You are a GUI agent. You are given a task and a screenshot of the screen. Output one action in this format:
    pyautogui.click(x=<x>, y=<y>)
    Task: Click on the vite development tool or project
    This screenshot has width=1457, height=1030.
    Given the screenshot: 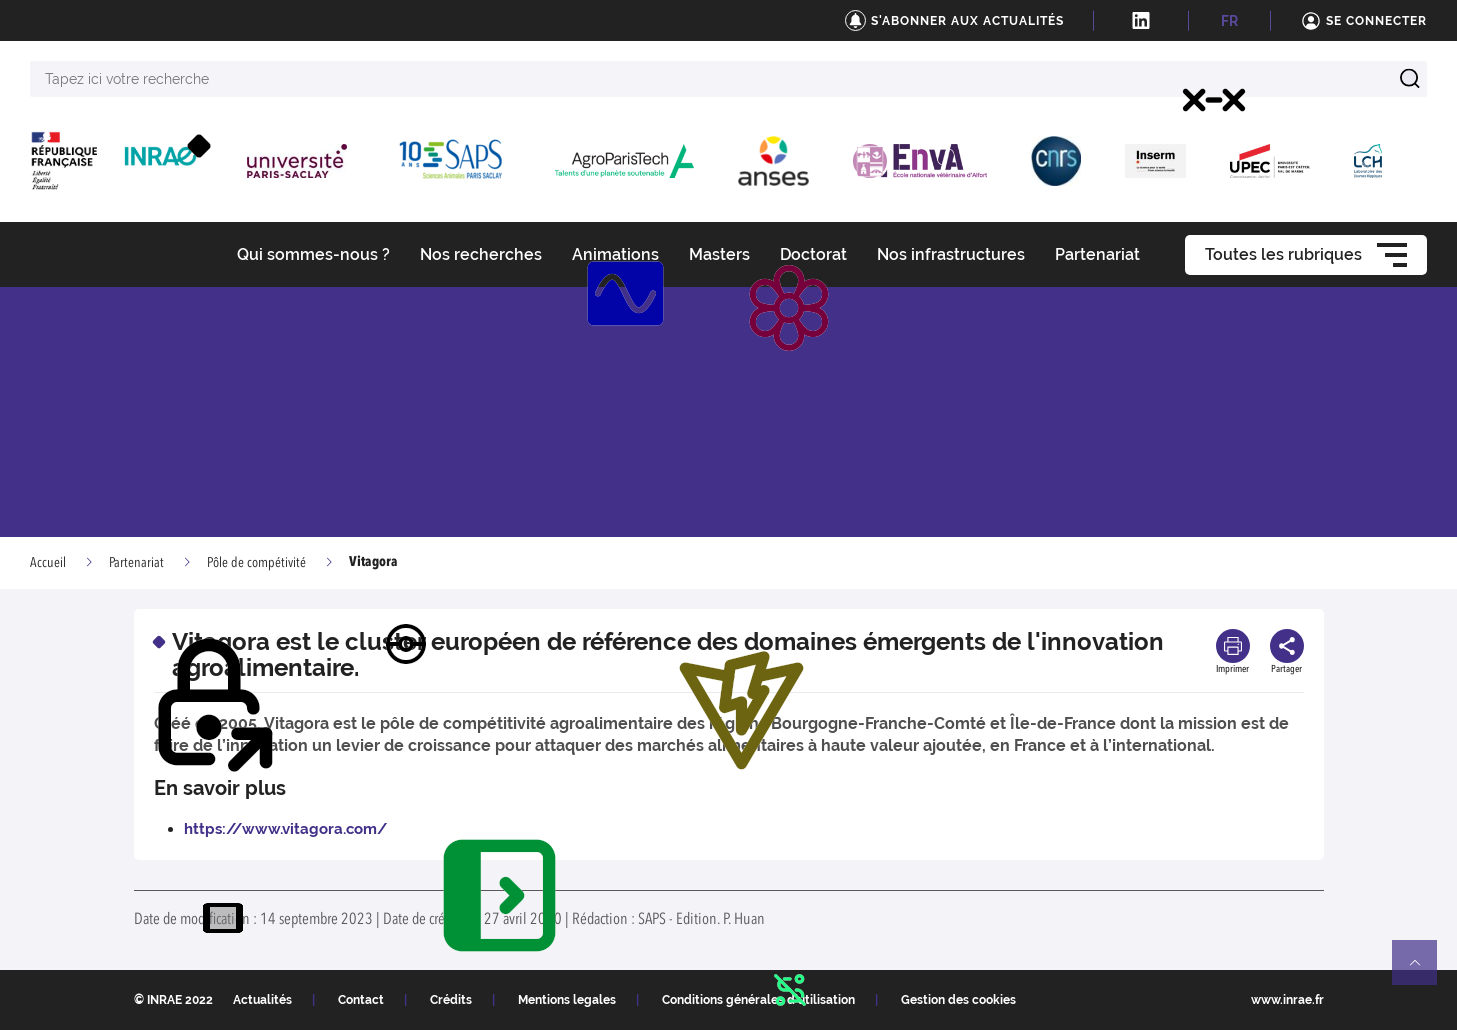 What is the action you would take?
    pyautogui.click(x=741, y=707)
    